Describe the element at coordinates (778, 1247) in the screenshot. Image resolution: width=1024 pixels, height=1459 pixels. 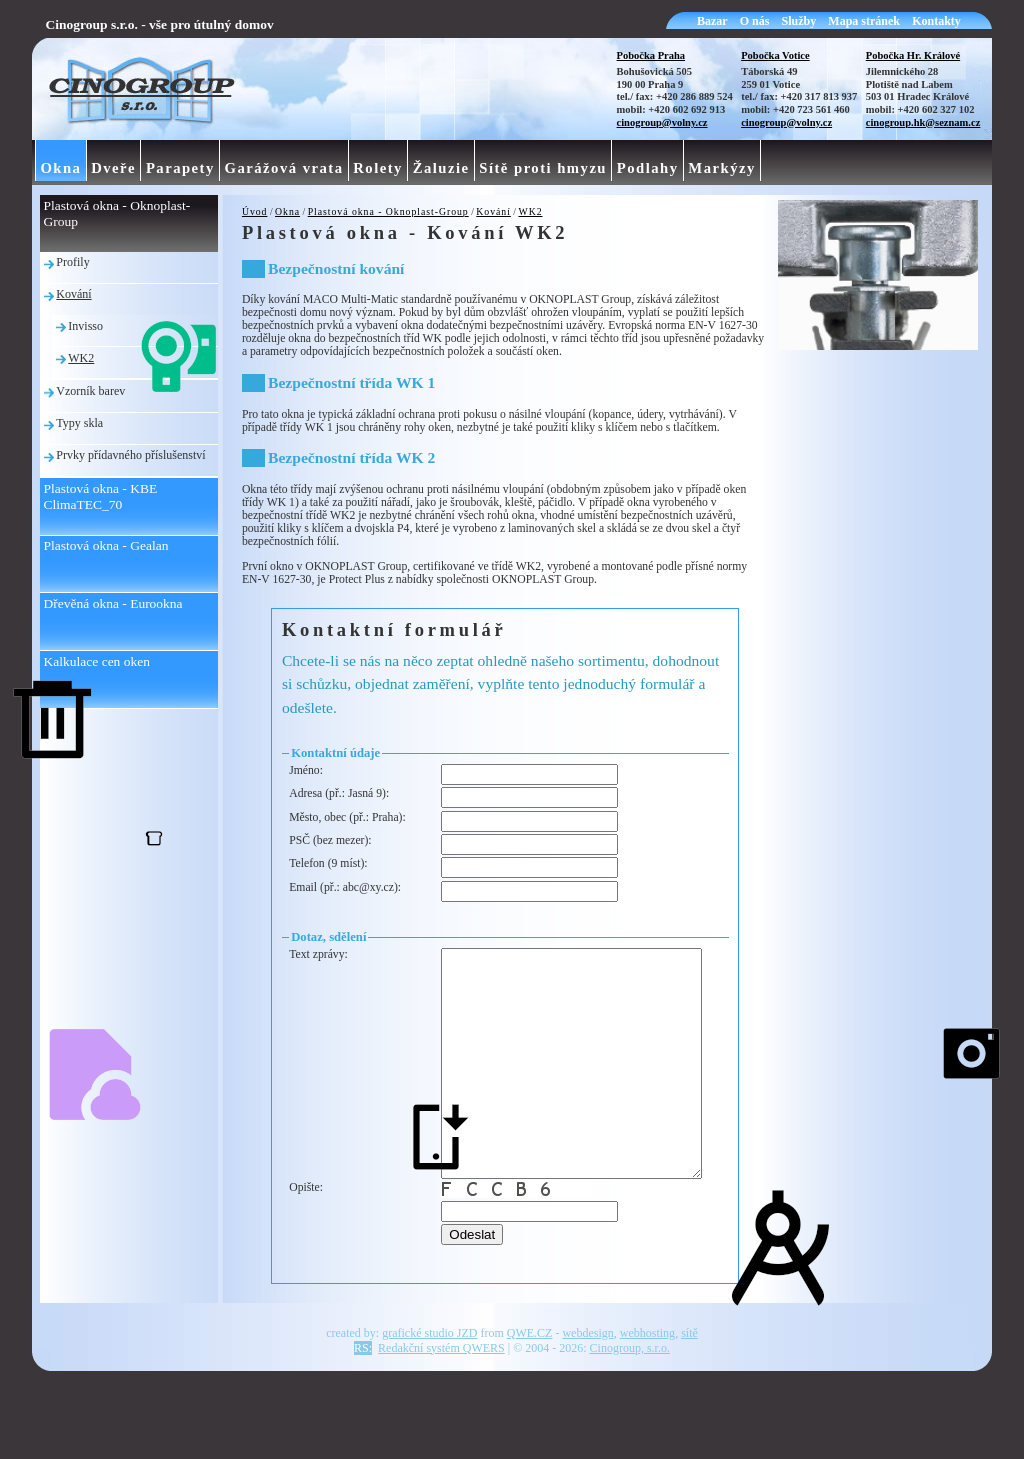
I see `access drawing compass tool` at that location.